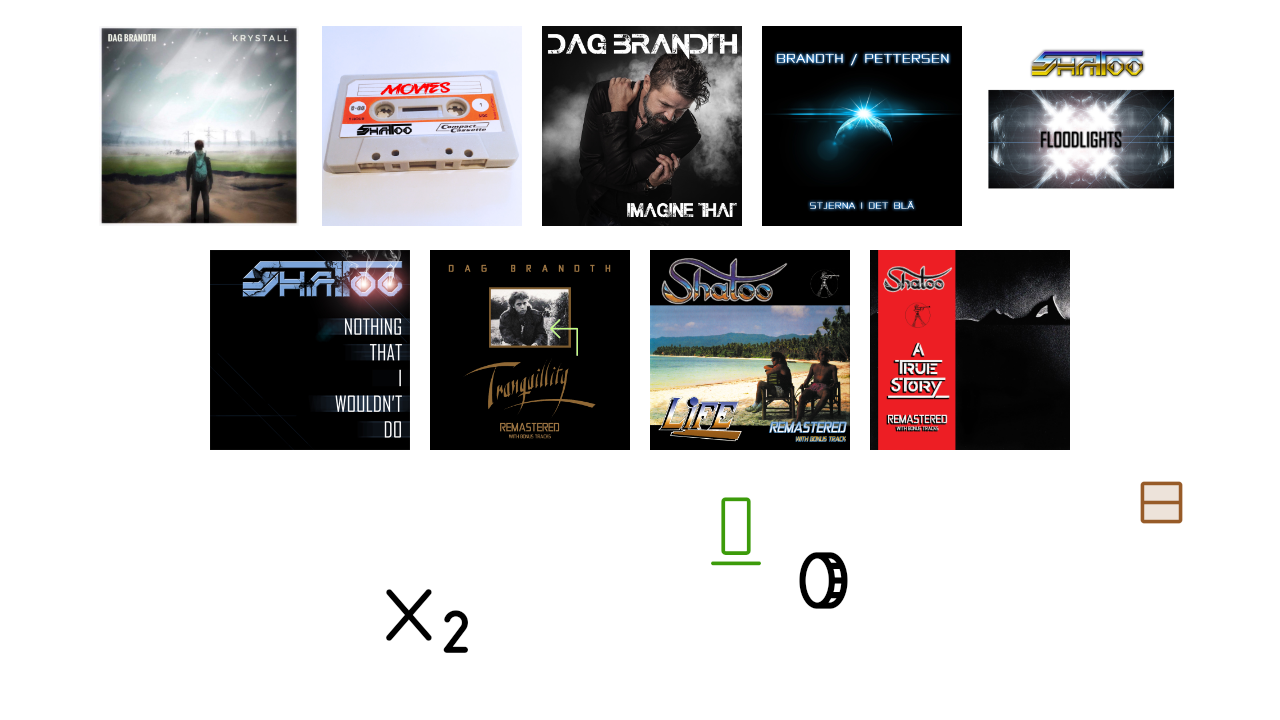  Describe the element at coordinates (823, 580) in the screenshot. I see `view your coin balance or currency` at that location.